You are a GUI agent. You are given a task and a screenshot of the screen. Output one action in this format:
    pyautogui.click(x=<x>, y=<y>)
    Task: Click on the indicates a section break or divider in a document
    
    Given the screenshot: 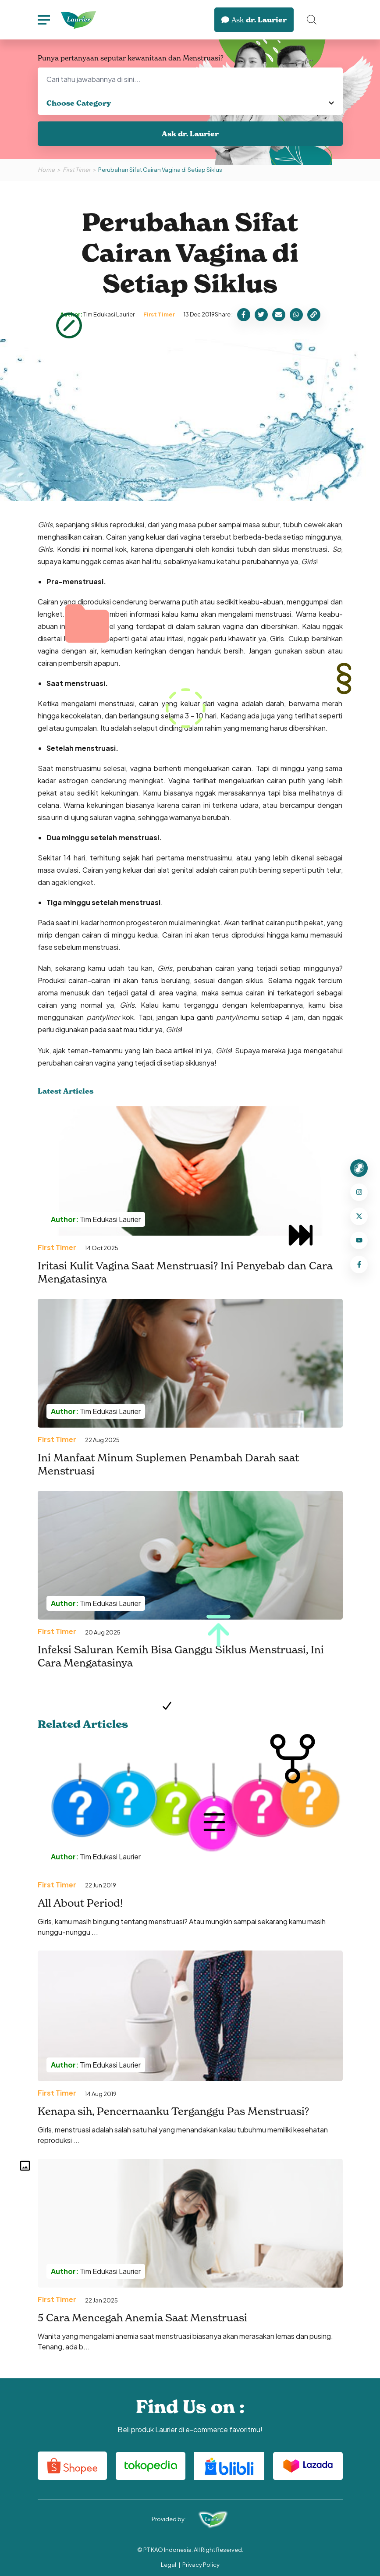 What is the action you would take?
    pyautogui.click(x=344, y=679)
    